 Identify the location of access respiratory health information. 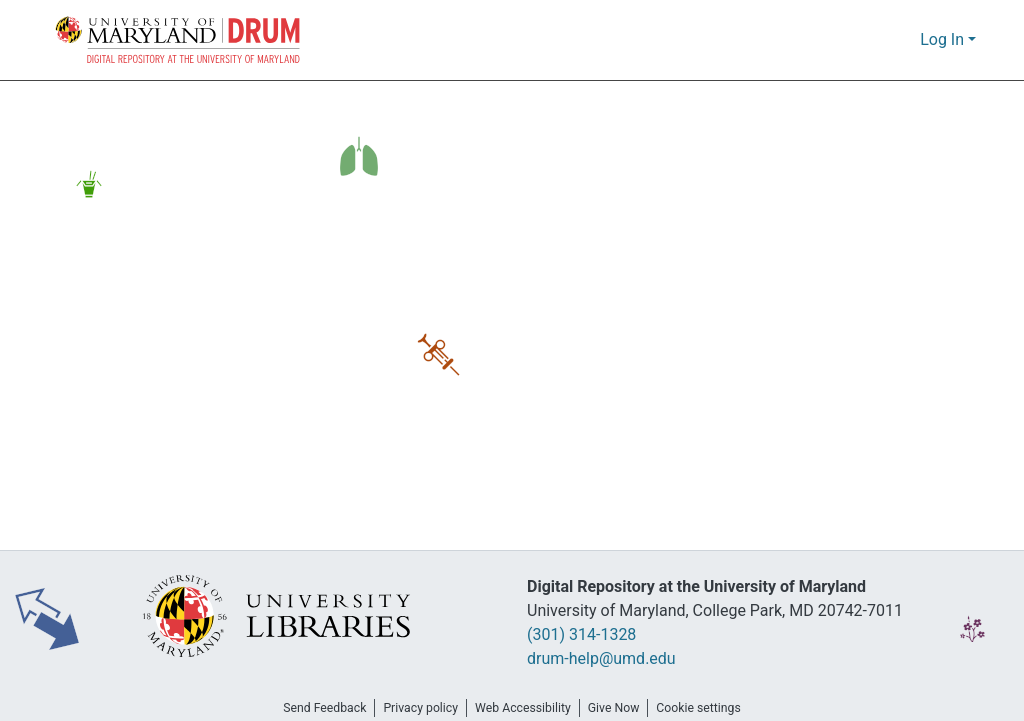
(359, 157).